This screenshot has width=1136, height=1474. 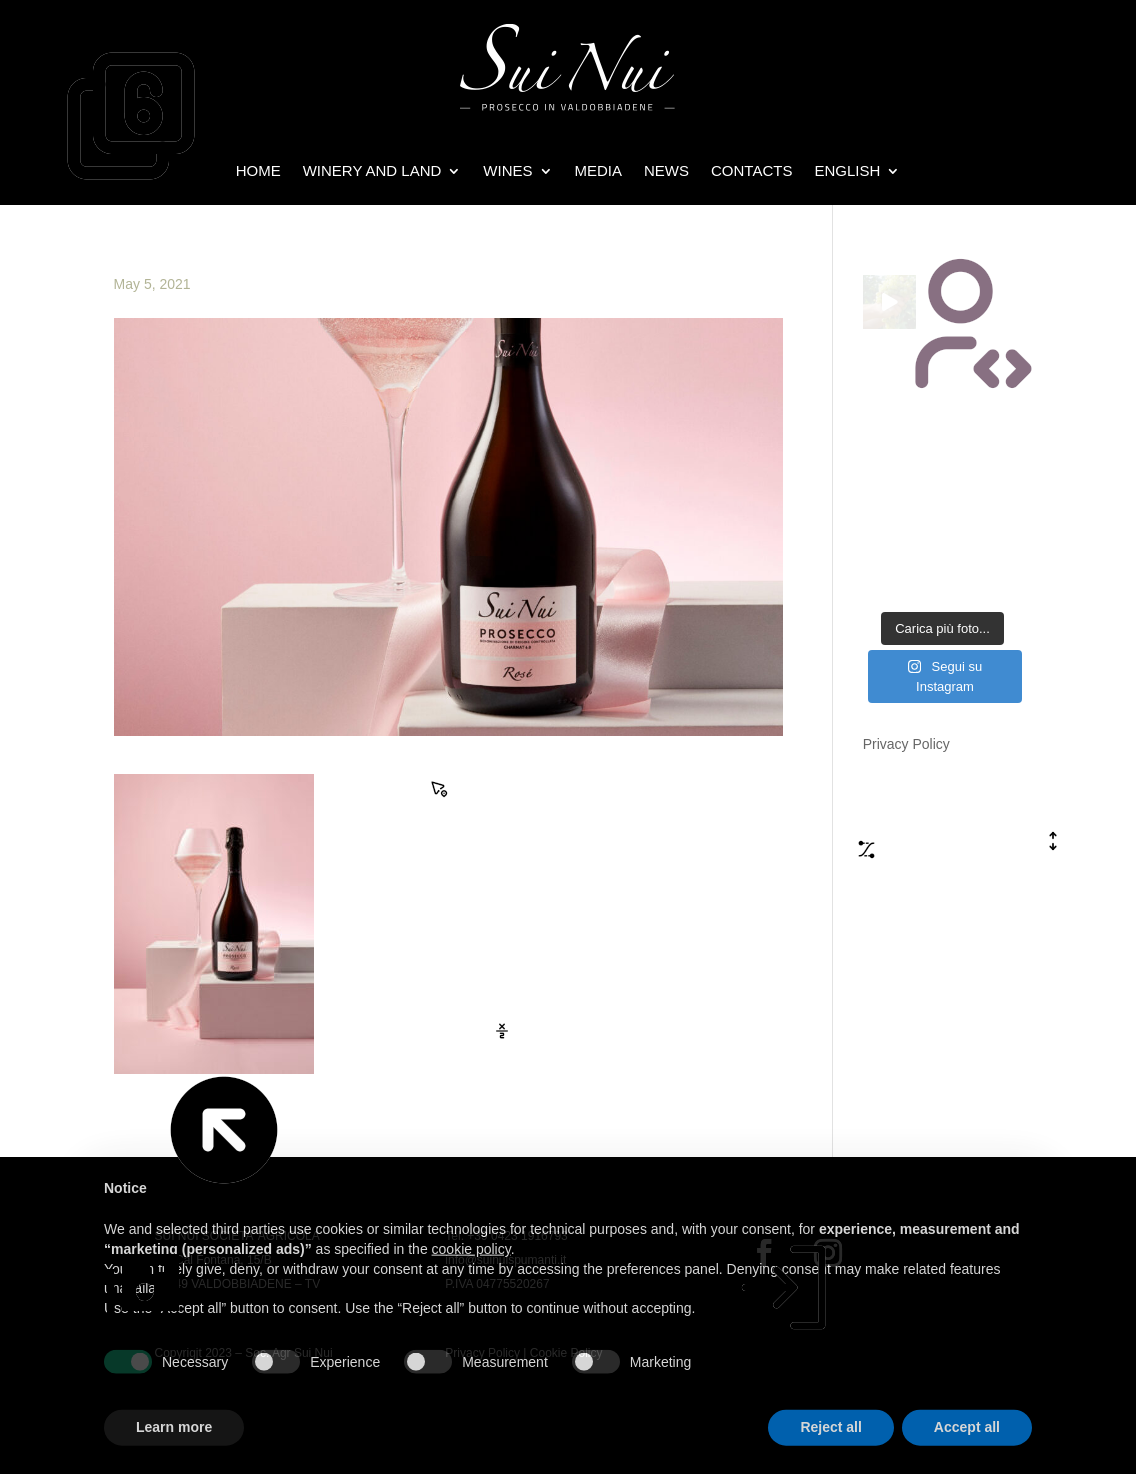 I want to click on pin cursor location on map, so click(x=438, y=788).